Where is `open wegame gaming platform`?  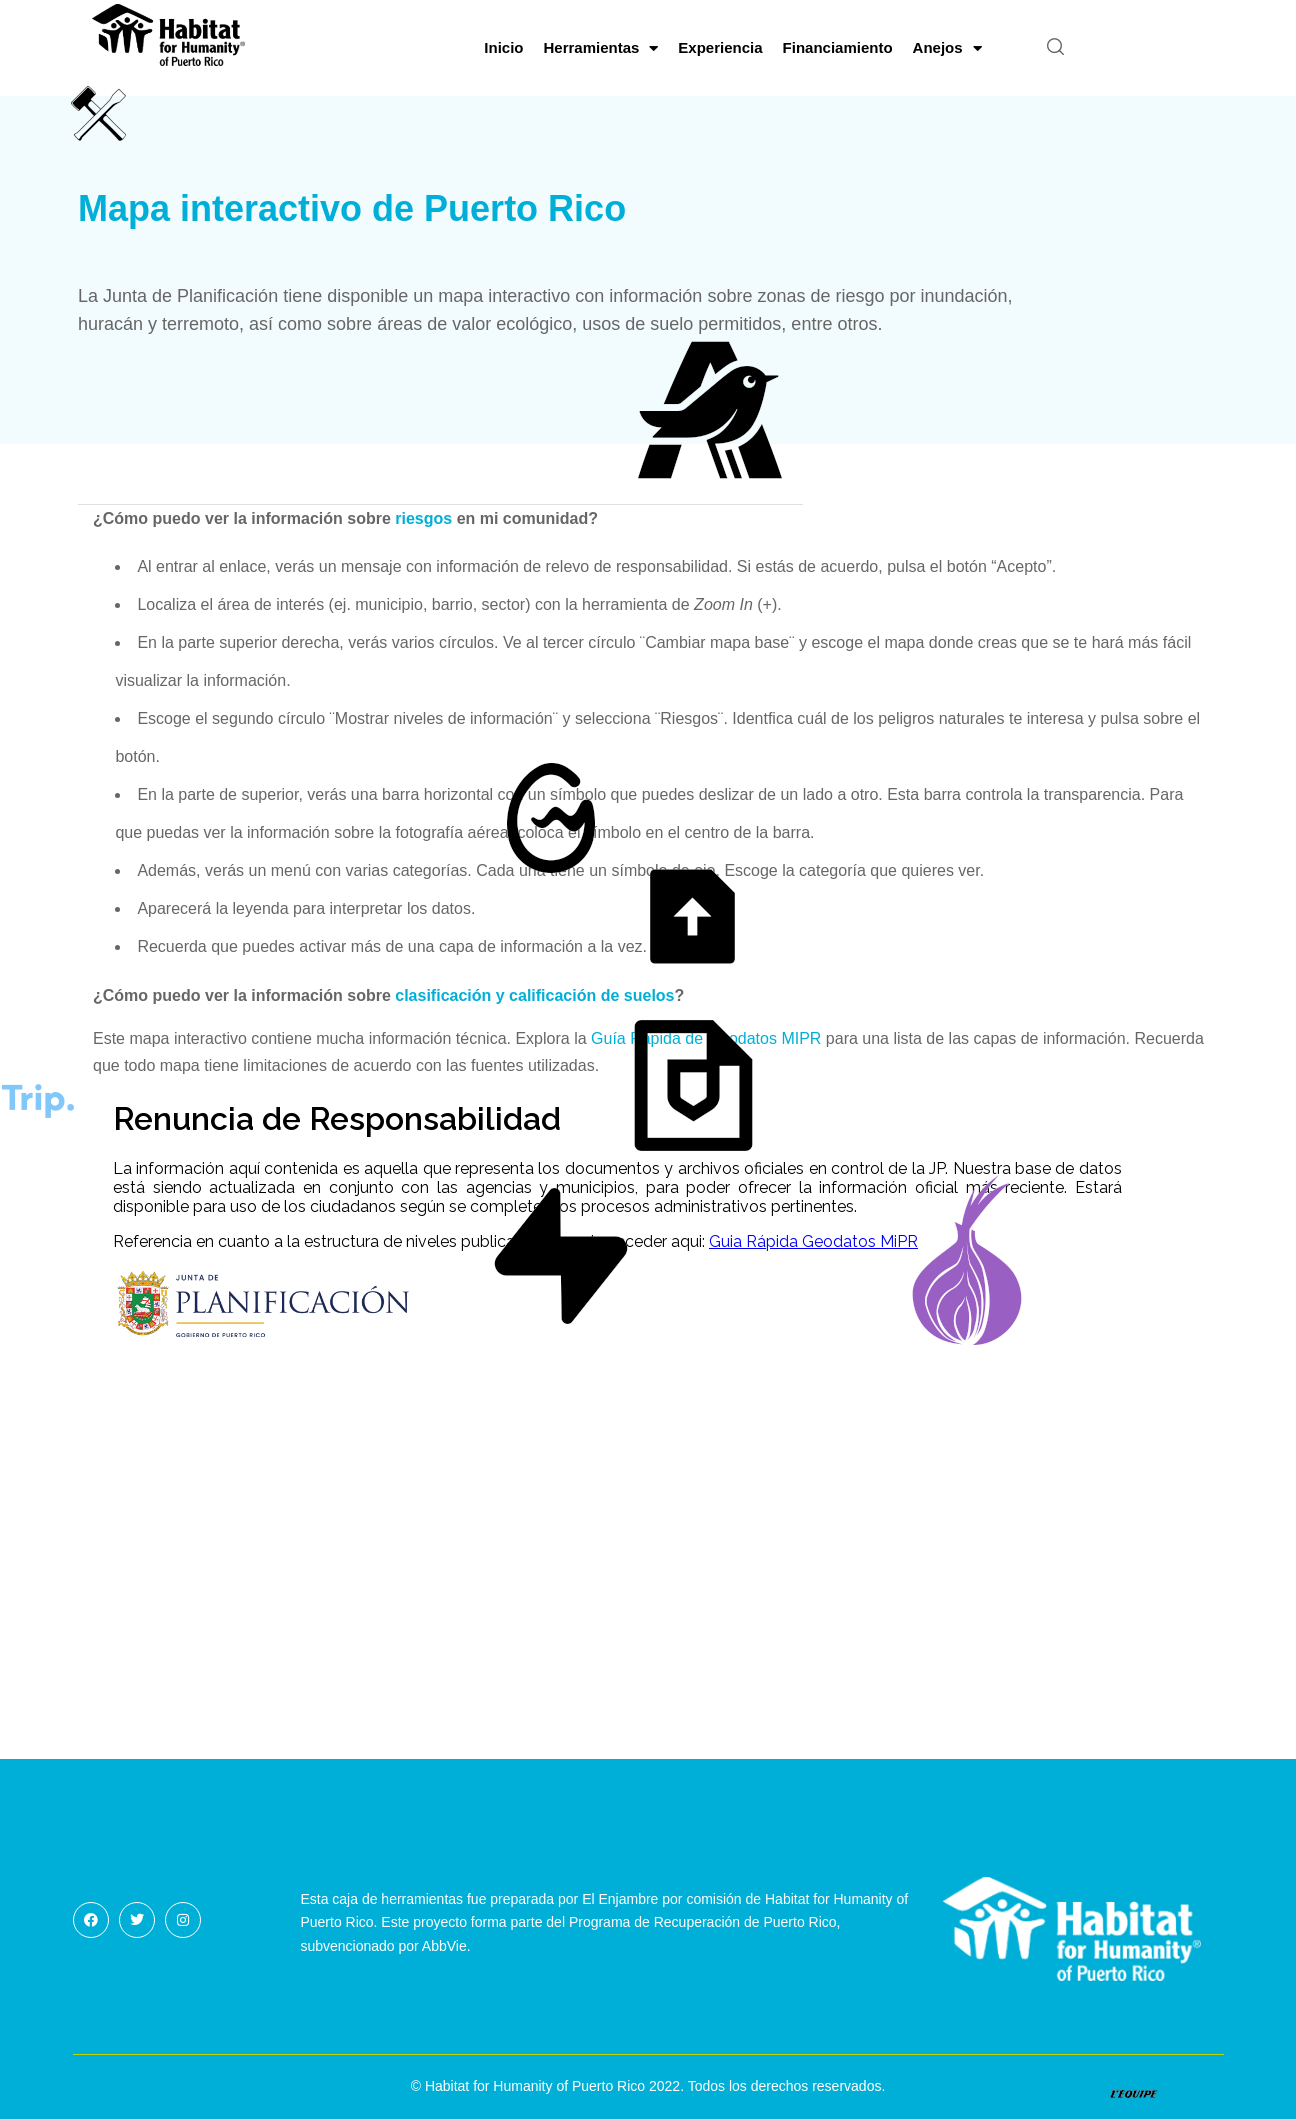 open wegame gaming platform is located at coordinates (551, 818).